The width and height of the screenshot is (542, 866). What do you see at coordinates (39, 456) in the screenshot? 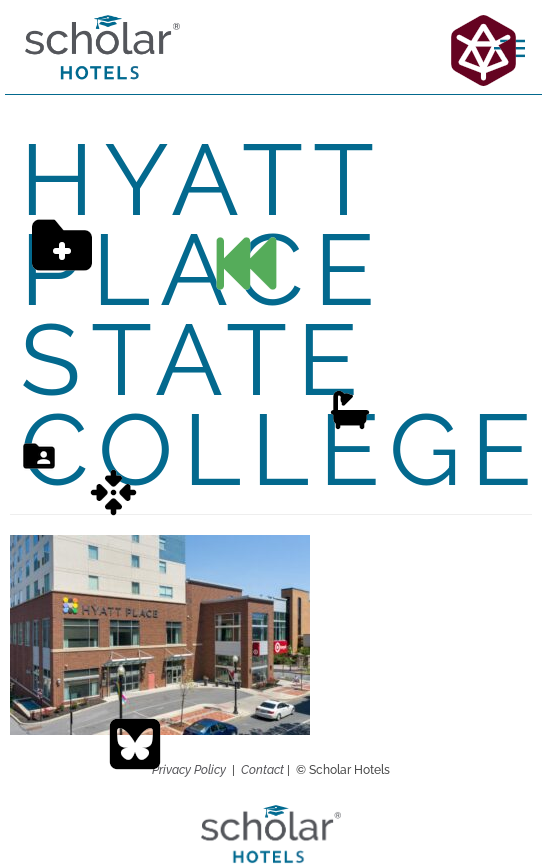
I see `open a shared folder` at bounding box center [39, 456].